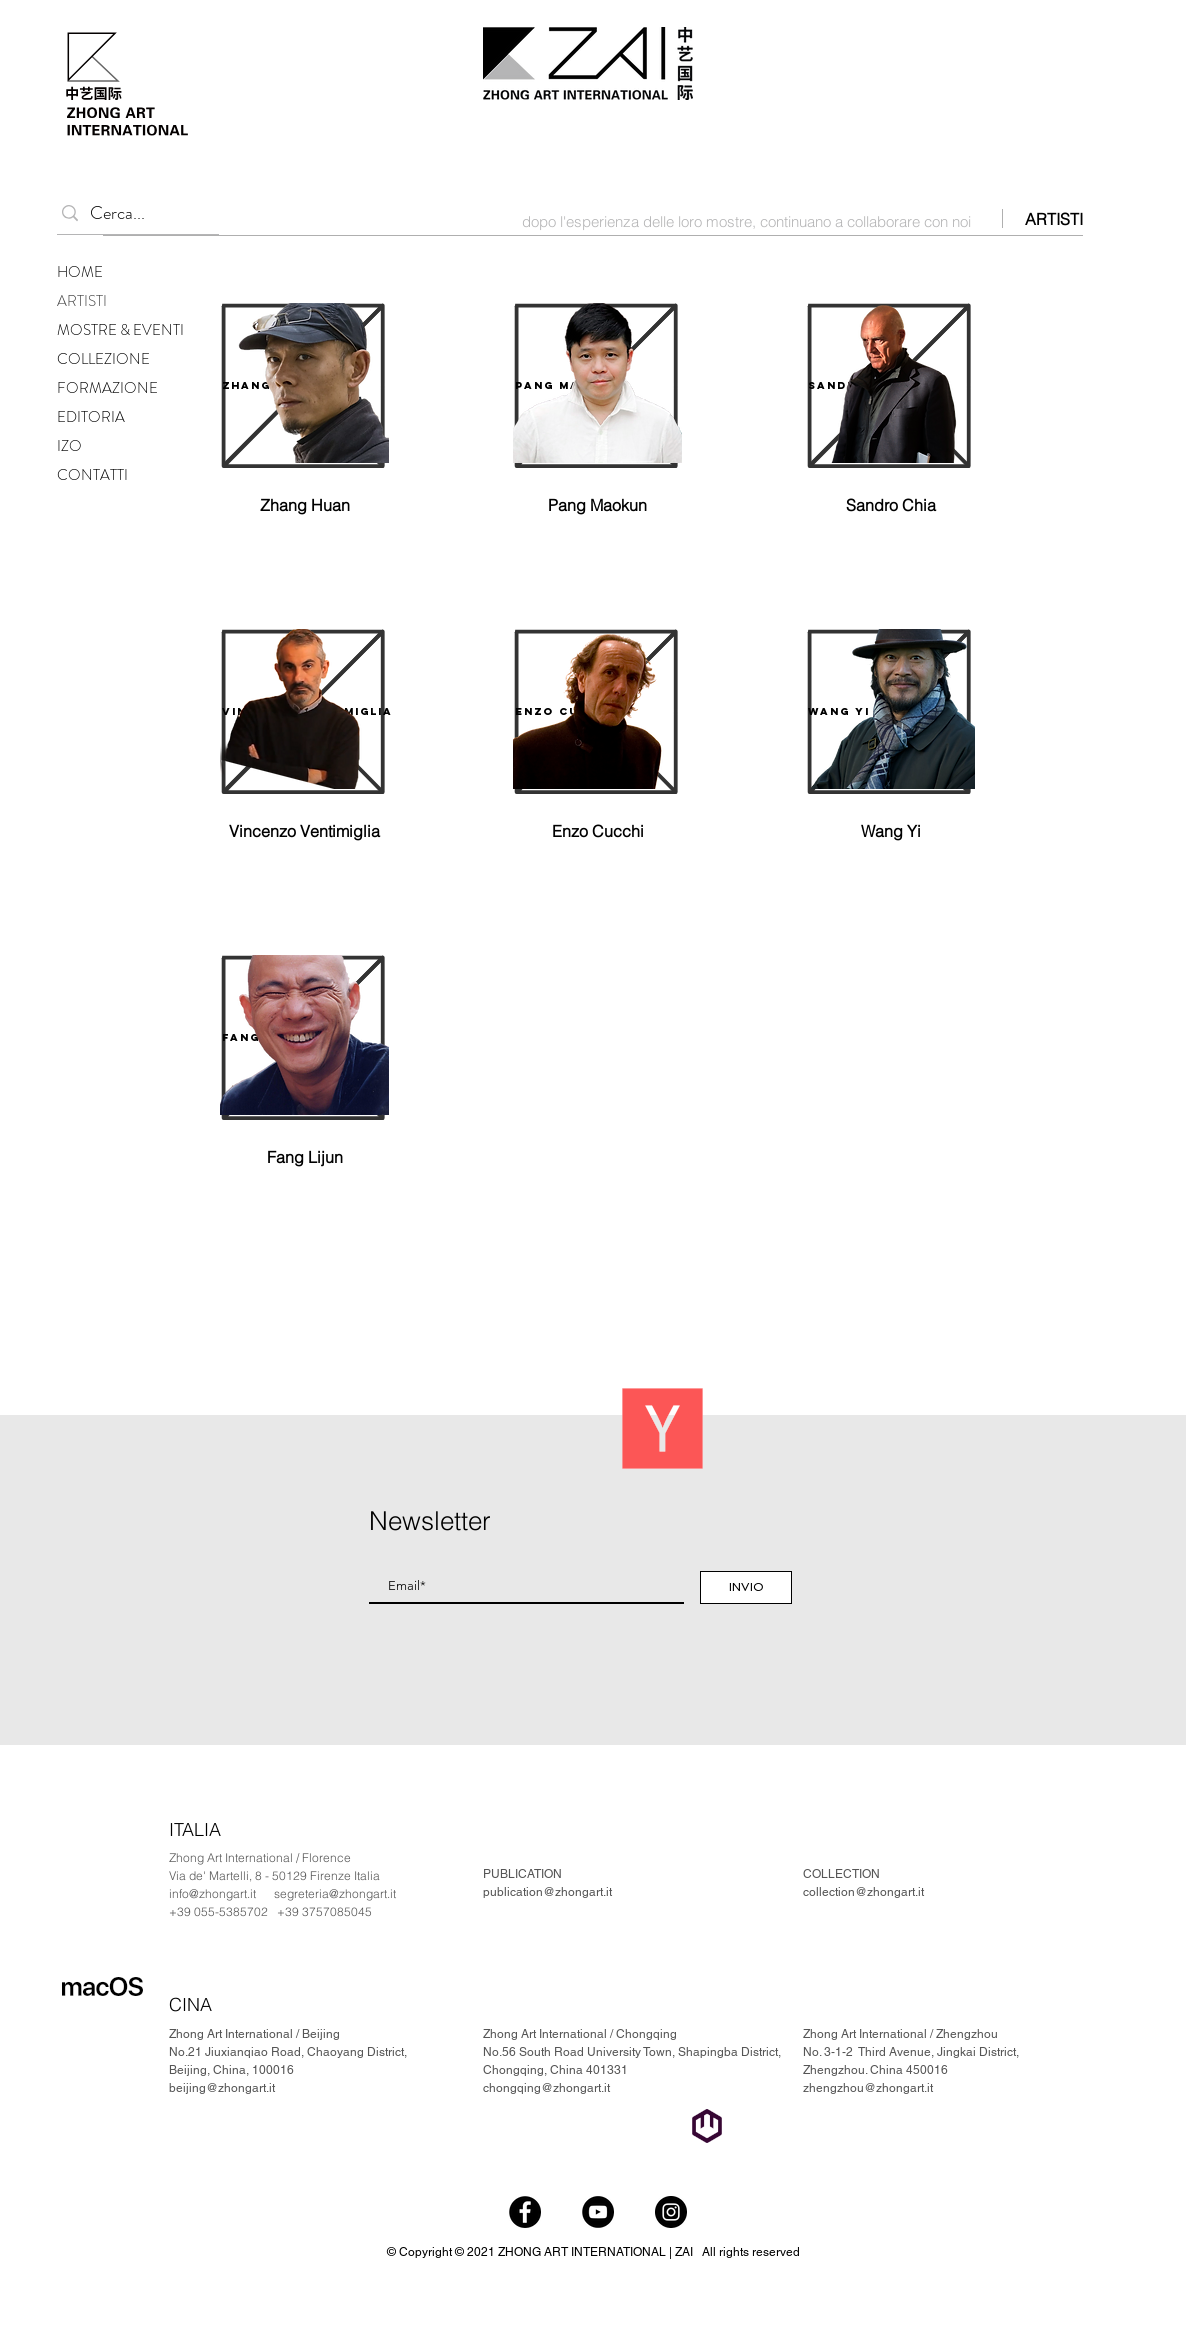 This screenshot has width=1186, height=2344. Describe the element at coordinates (102, 1986) in the screenshot. I see `indicates macOS operating system compatibility` at that location.